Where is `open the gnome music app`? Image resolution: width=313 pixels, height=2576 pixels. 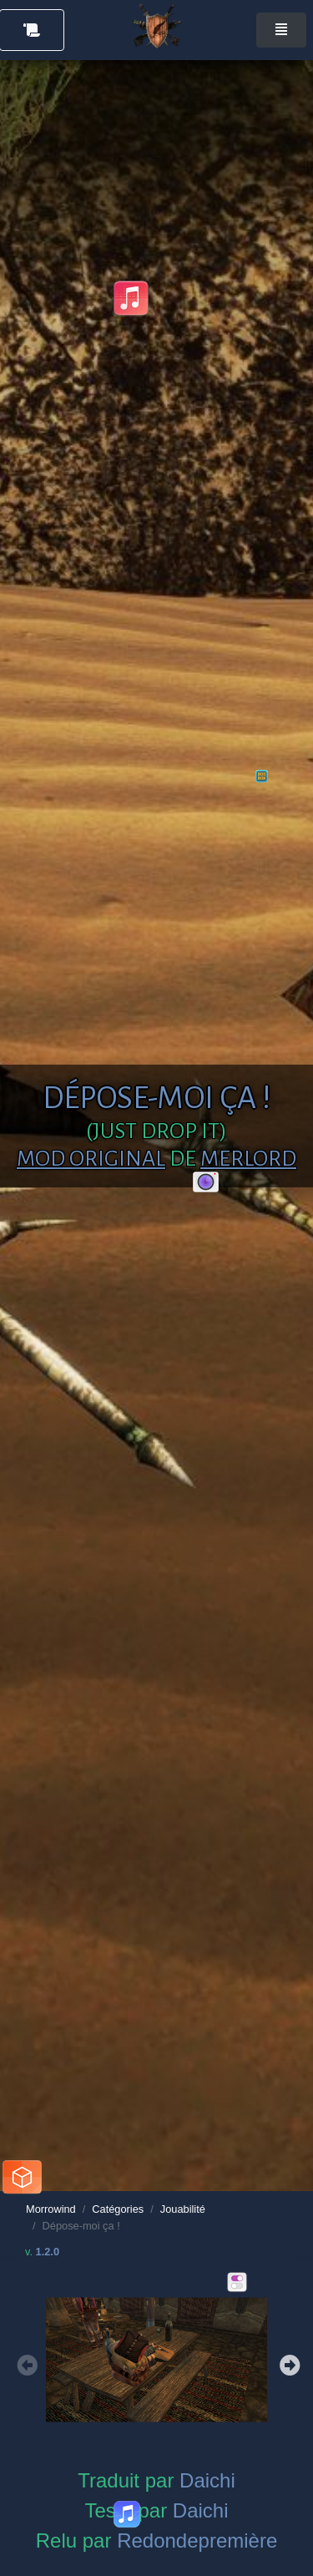 open the gnome music app is located at coordinates (131, 298).